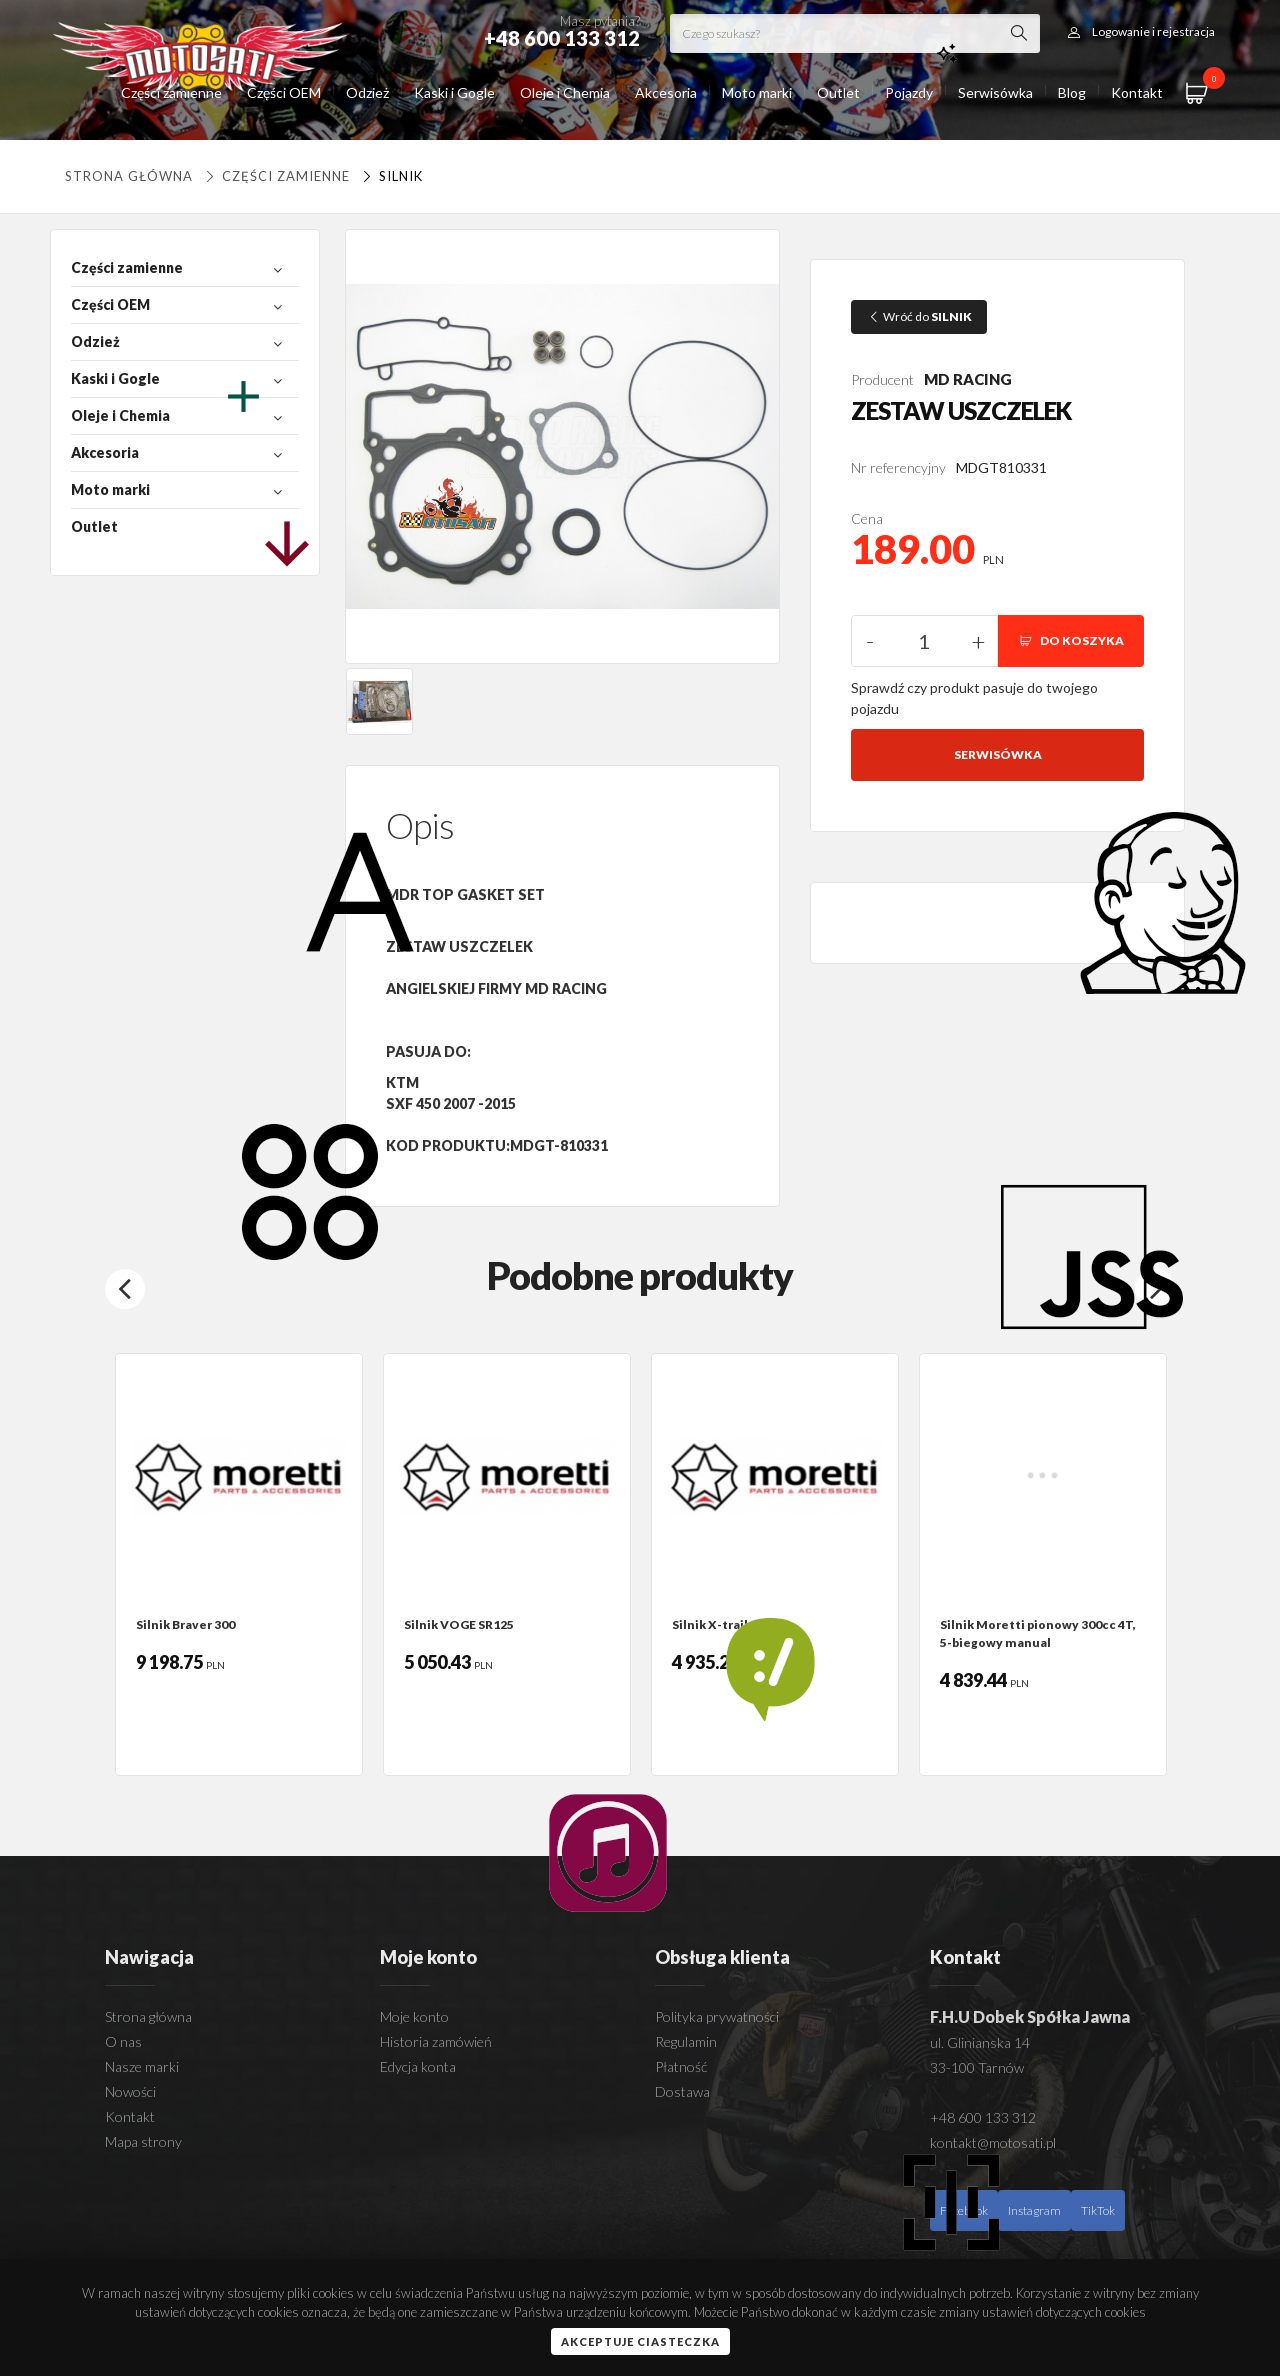 Image resolution: width=1280 pixels, height=2376 pixels. Describe the element at coordinates (310, 1192) in the screenshot. I see `open app drawer or menu` at that location.